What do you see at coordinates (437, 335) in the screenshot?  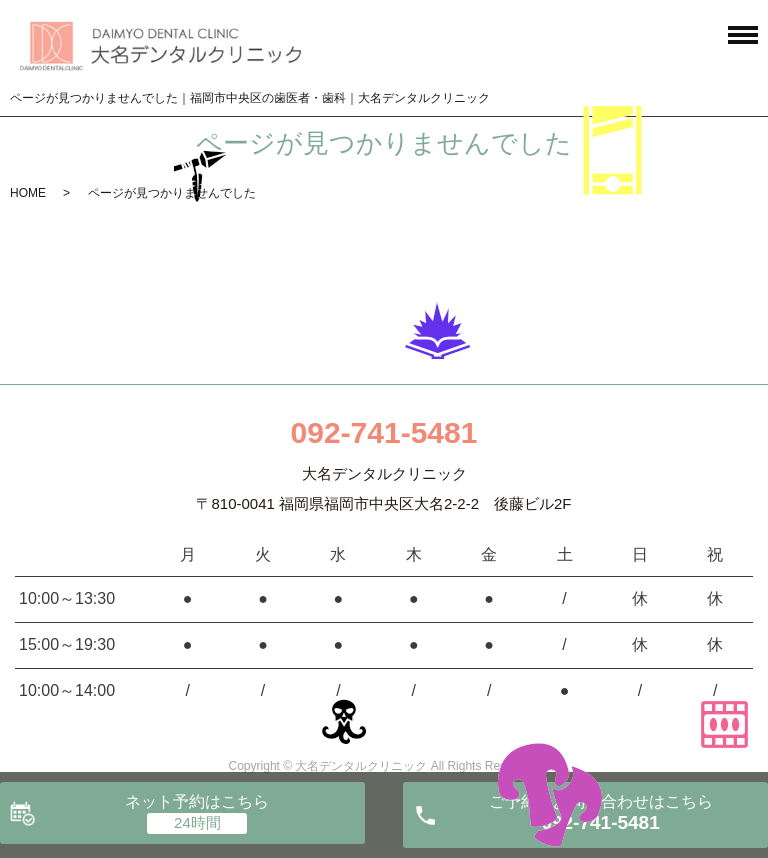 I see `access knowledge base or learning resources` at bounding box center [437, 335].